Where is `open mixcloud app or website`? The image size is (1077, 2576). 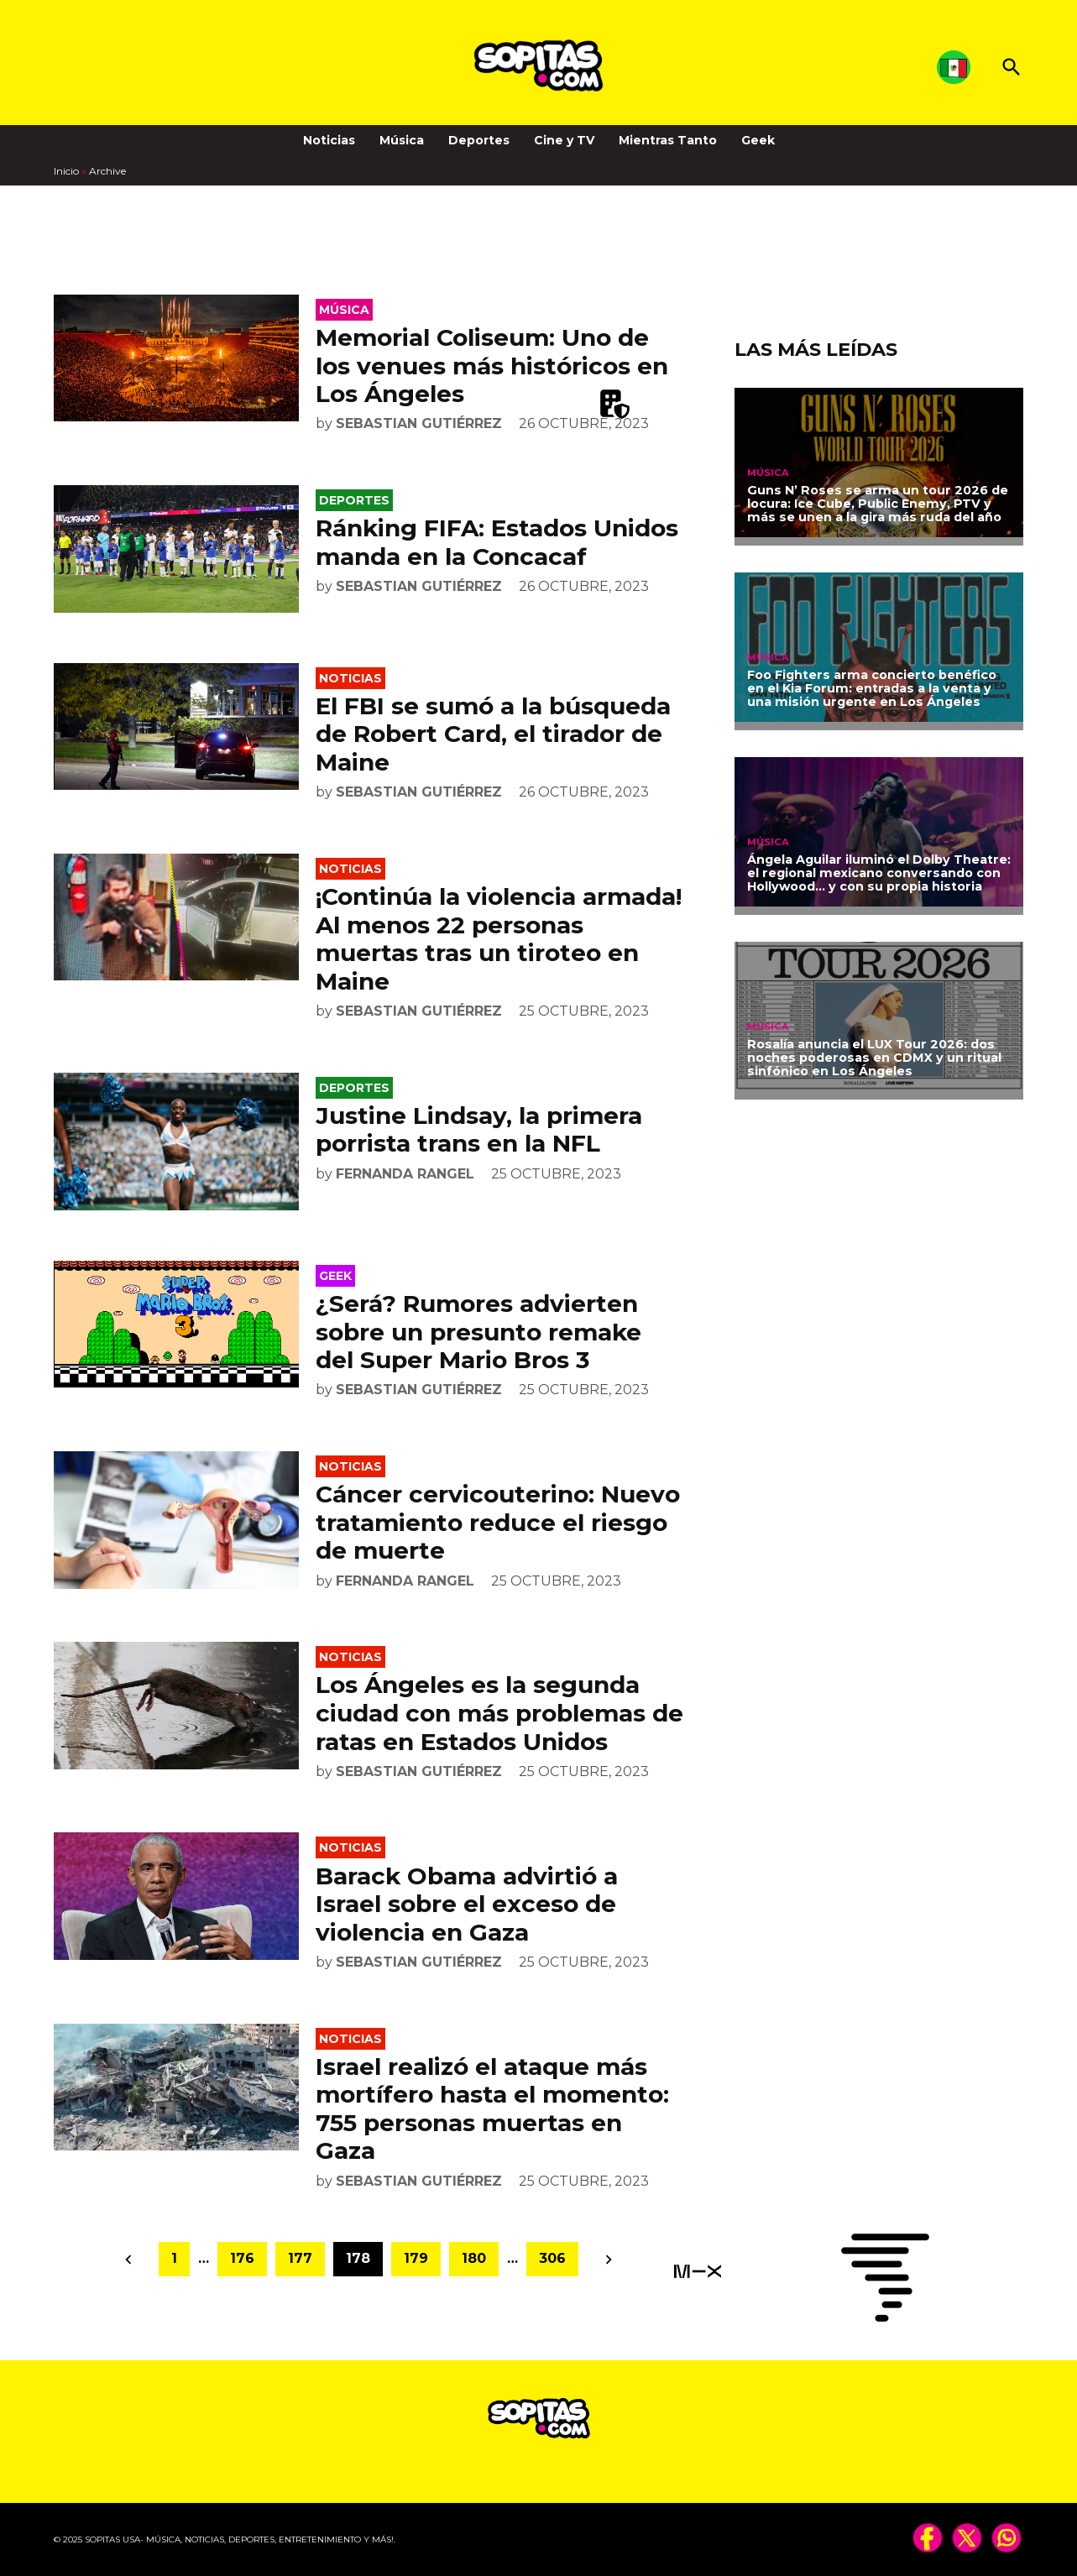
open mixcloud app or website is located at coordinates (698, 2271).